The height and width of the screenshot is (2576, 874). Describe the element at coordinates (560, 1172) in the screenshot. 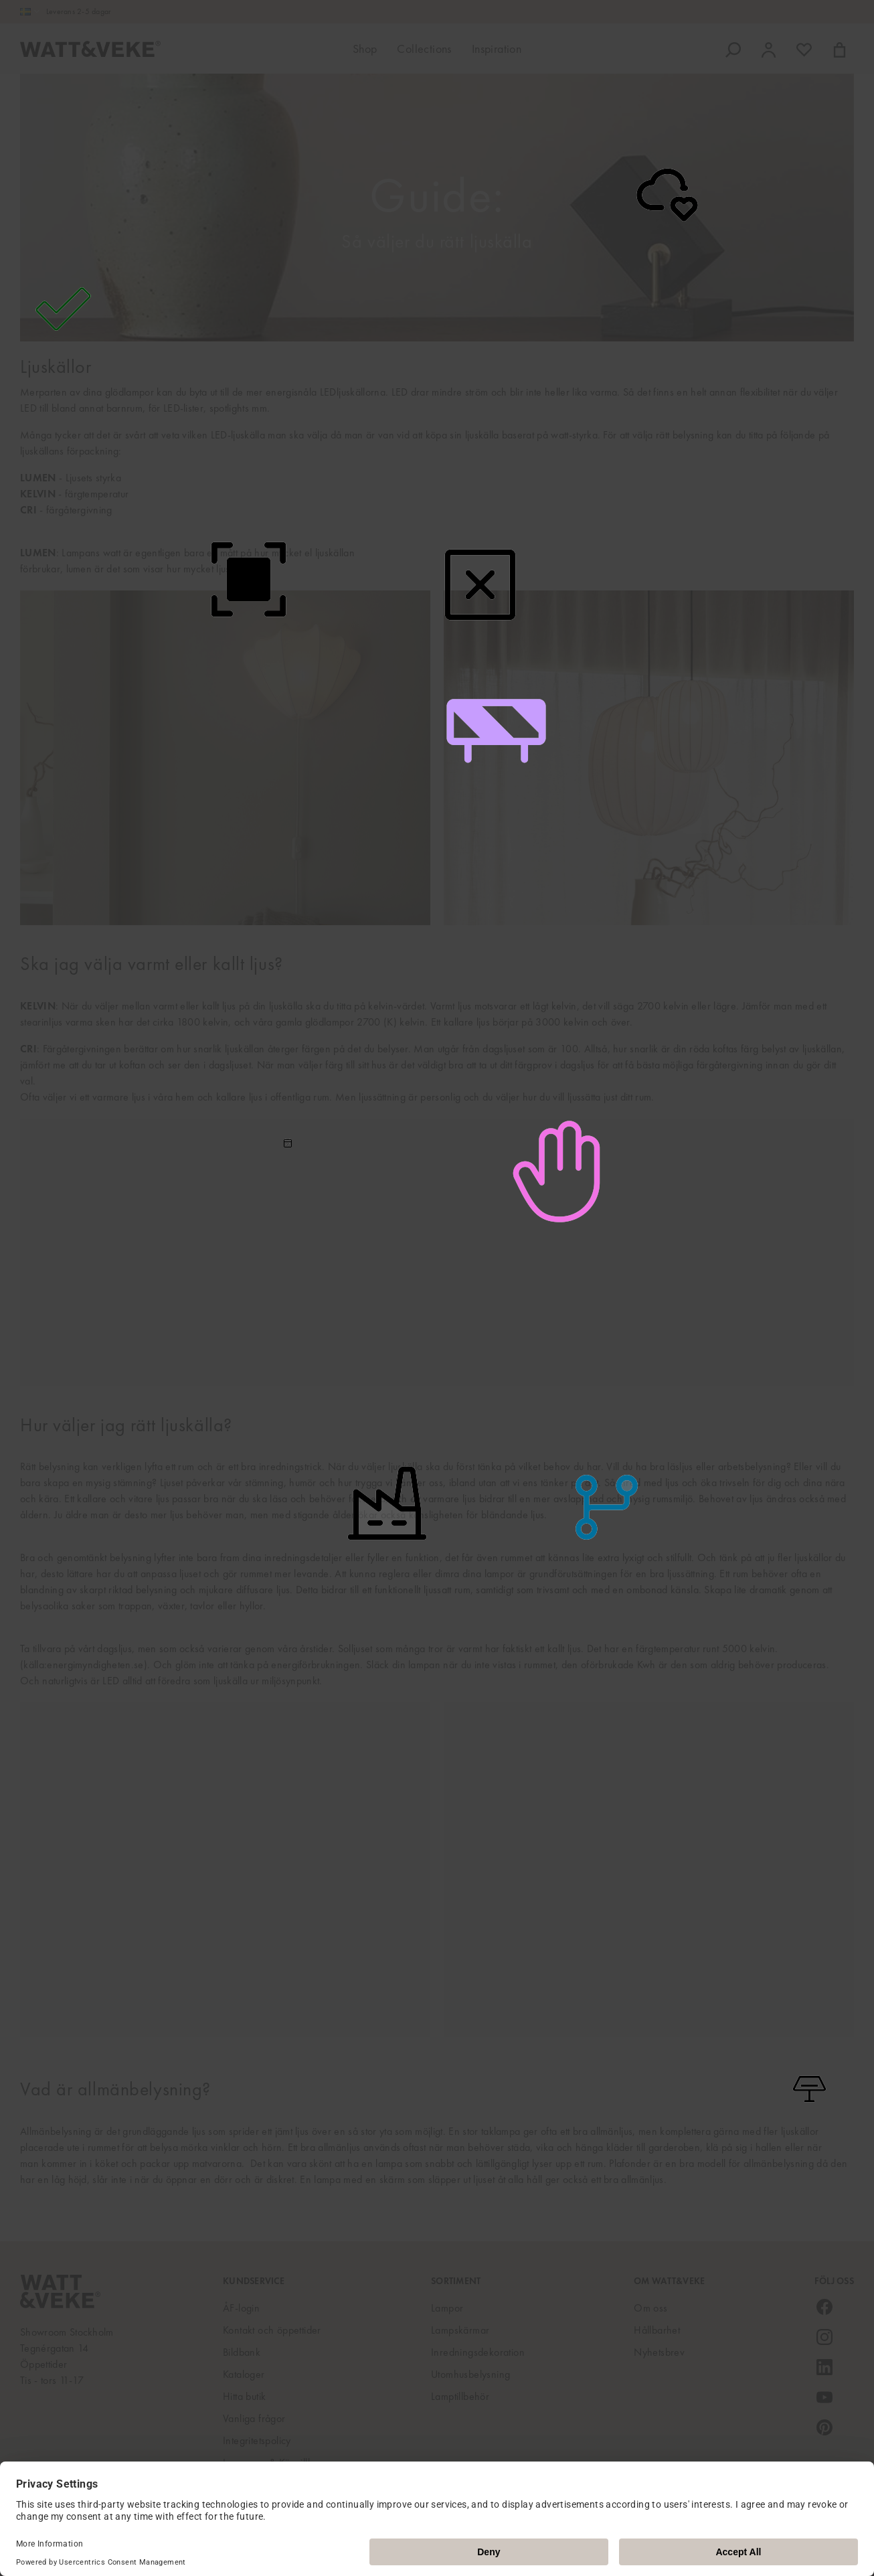

I see `stop or pause an action` at that location.